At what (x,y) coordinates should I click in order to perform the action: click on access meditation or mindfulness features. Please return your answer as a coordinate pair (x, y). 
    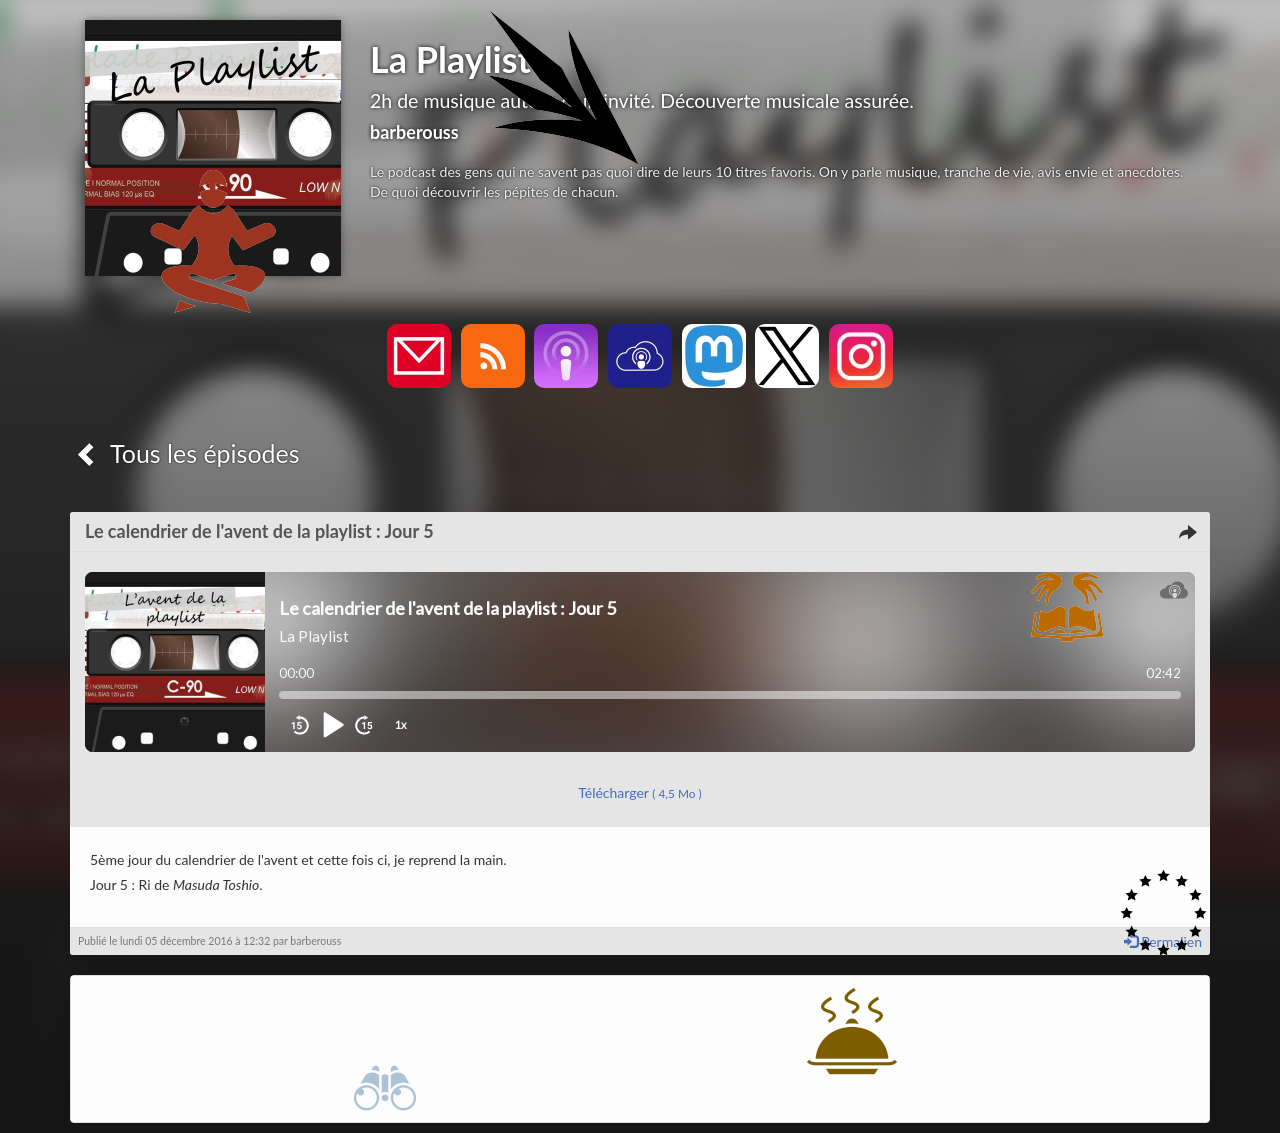
    Looking at the image, I should click on (211, 242).